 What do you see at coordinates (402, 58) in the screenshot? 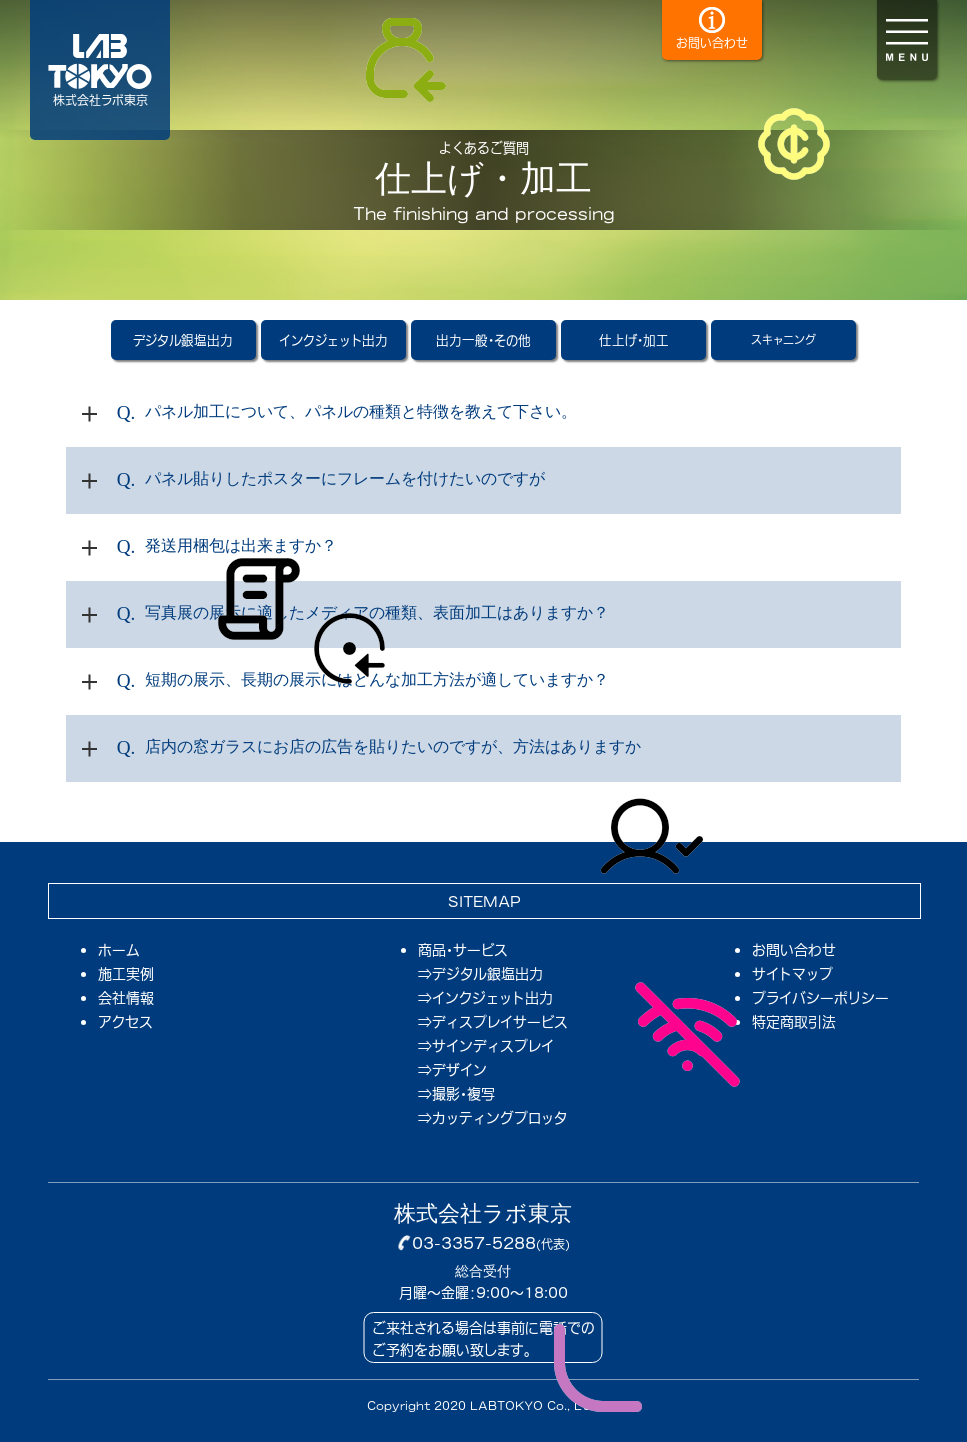
I see `return or refund money` at bounding box center [402, 58].